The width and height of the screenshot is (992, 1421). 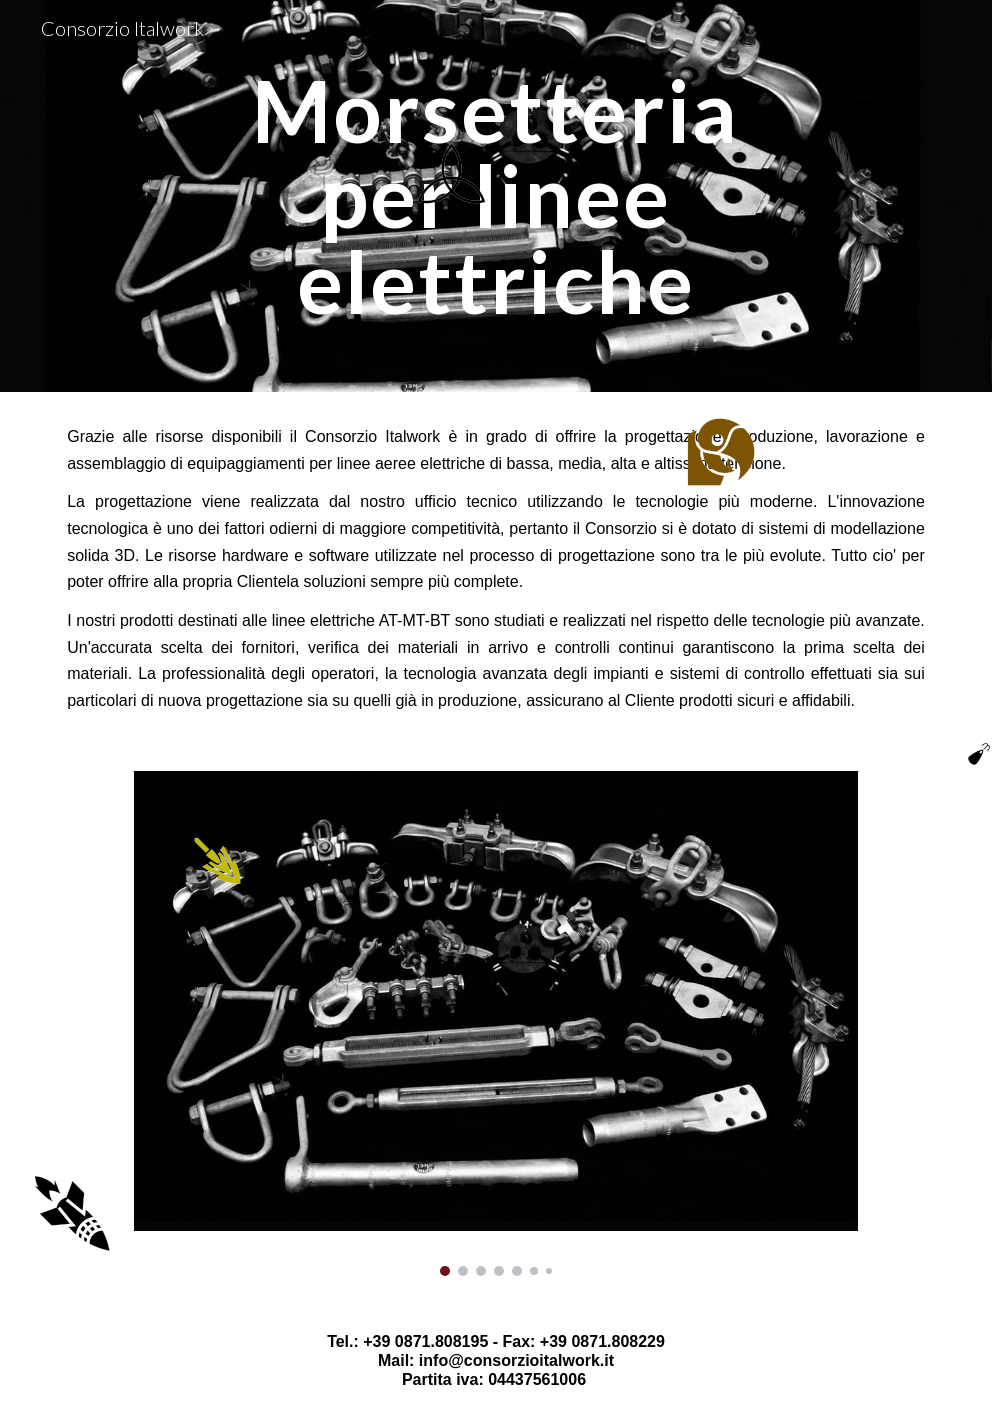 I want to click on celtic or trinity knot symbol, so click(x=451, y=173).